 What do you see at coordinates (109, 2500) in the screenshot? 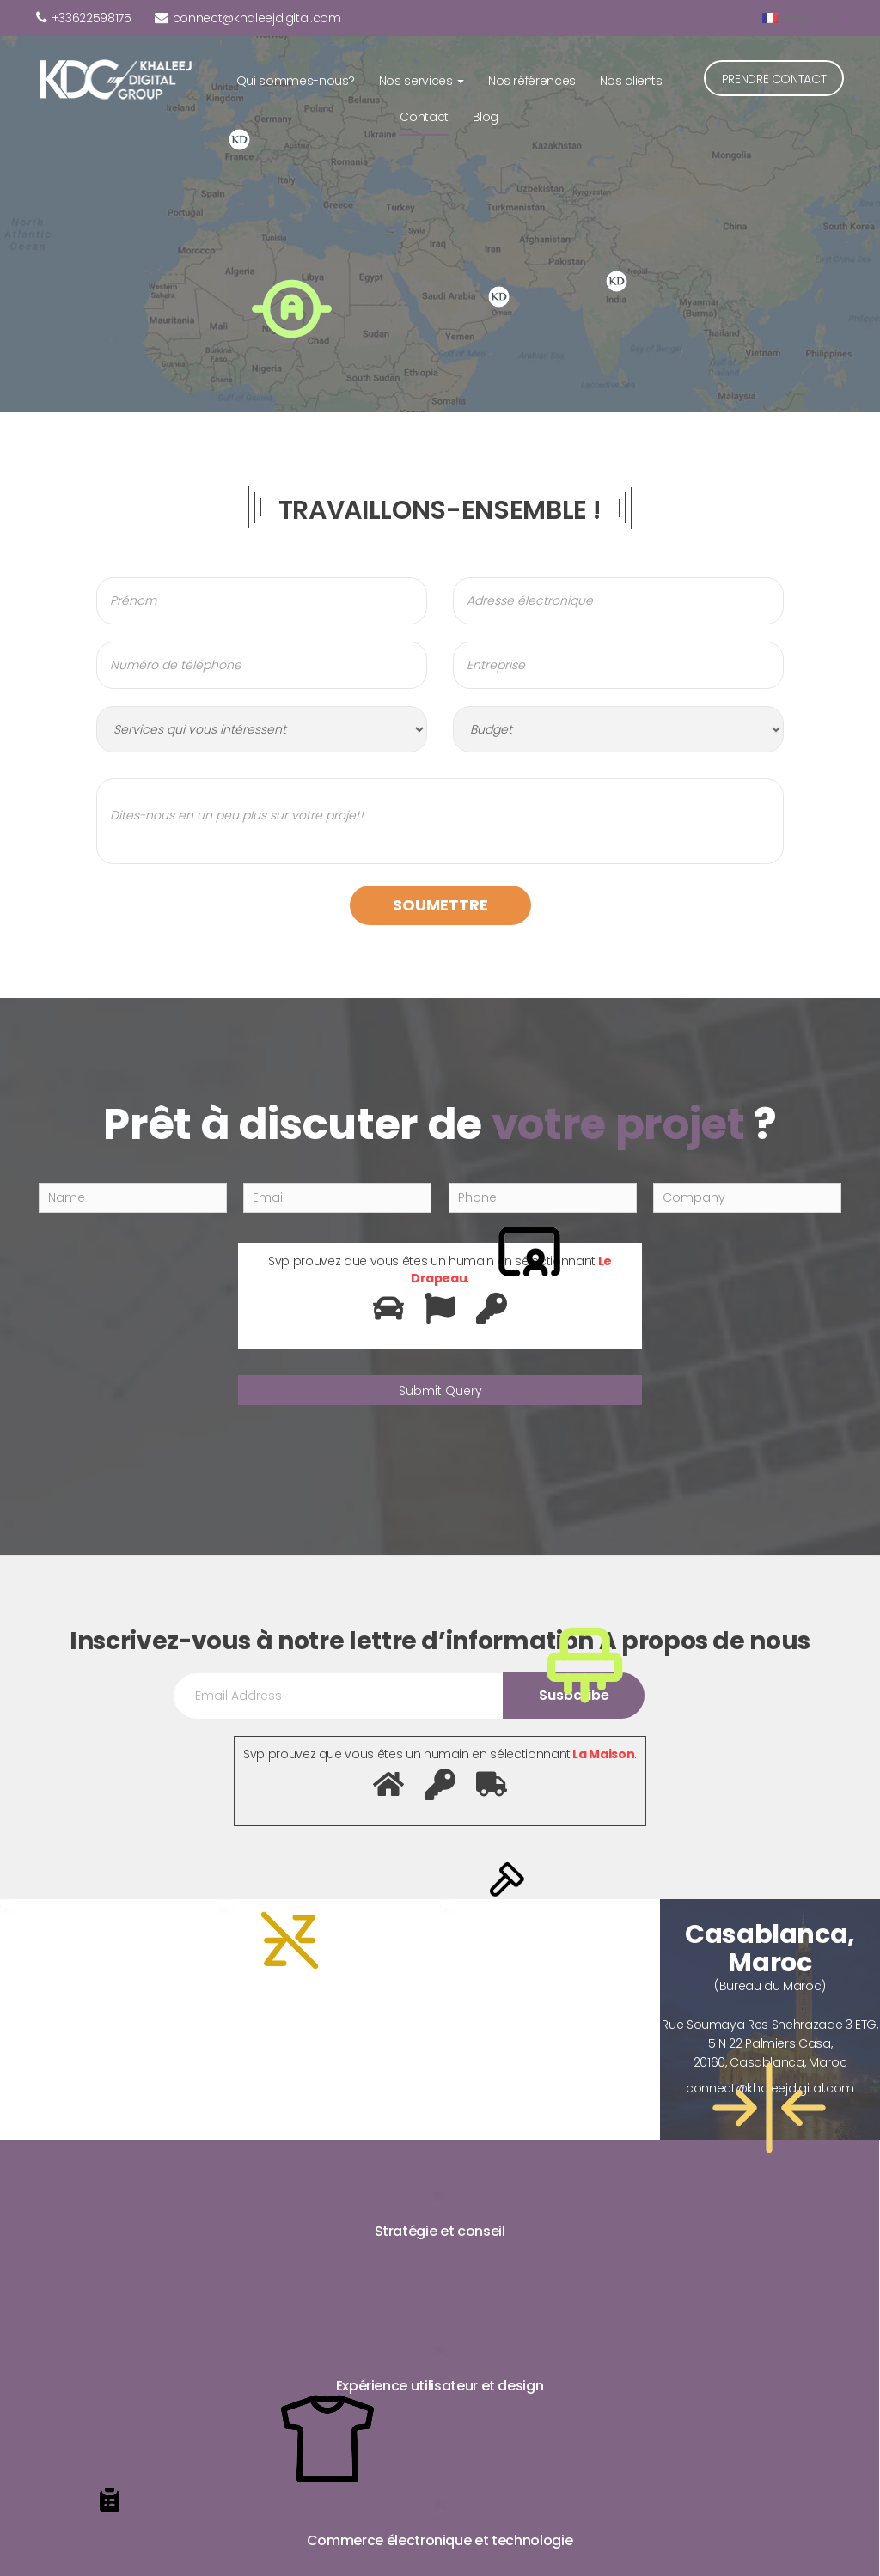
I see `view task list or checklist` at bounding box center [109, 2500].